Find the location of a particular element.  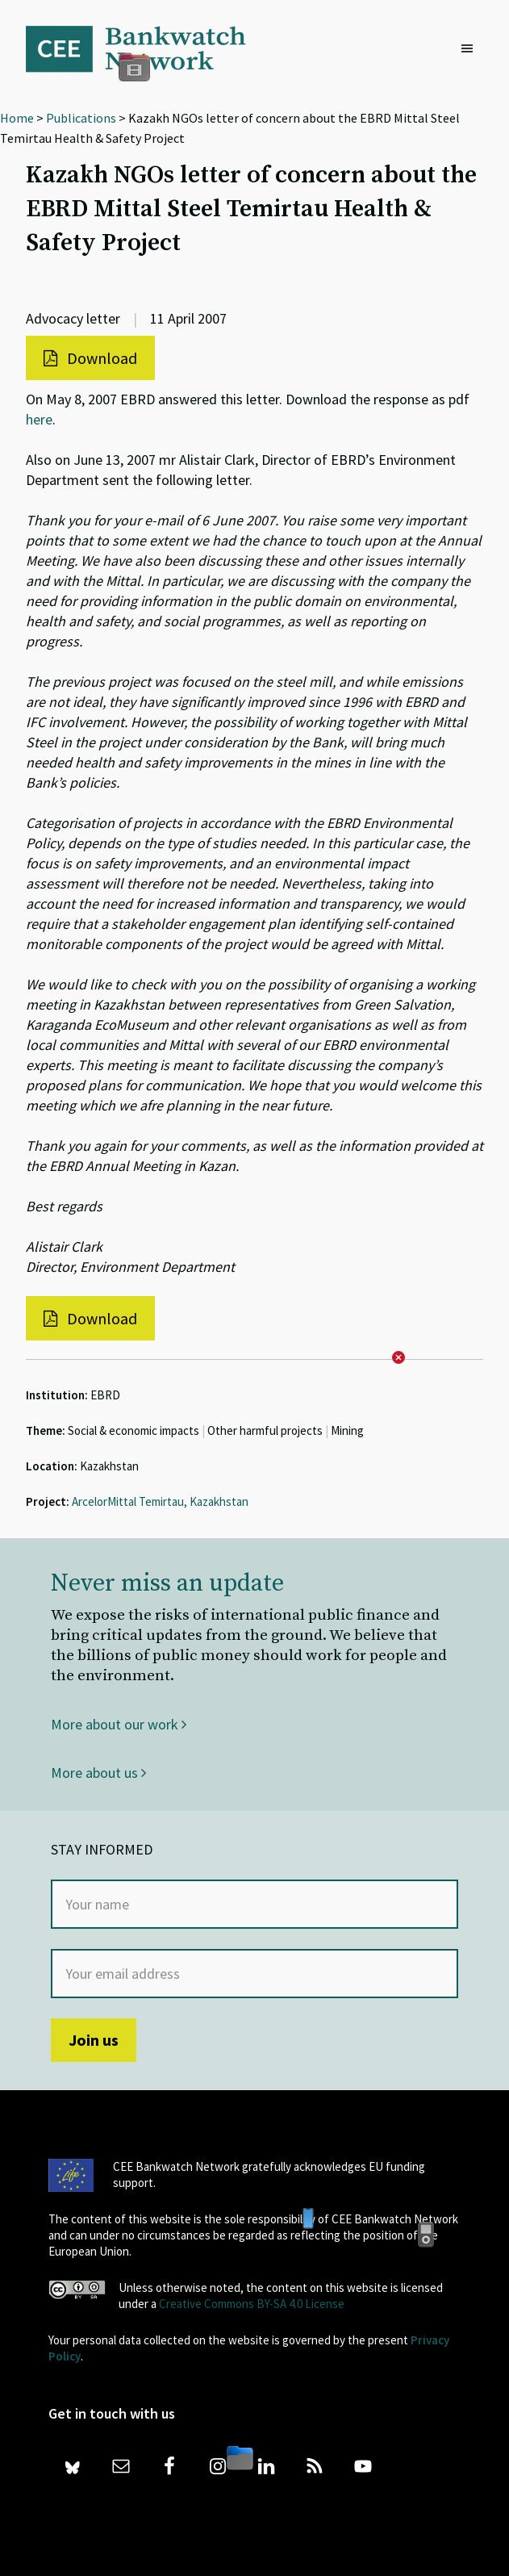

open your videos folder is located at coordinates (134, 66).